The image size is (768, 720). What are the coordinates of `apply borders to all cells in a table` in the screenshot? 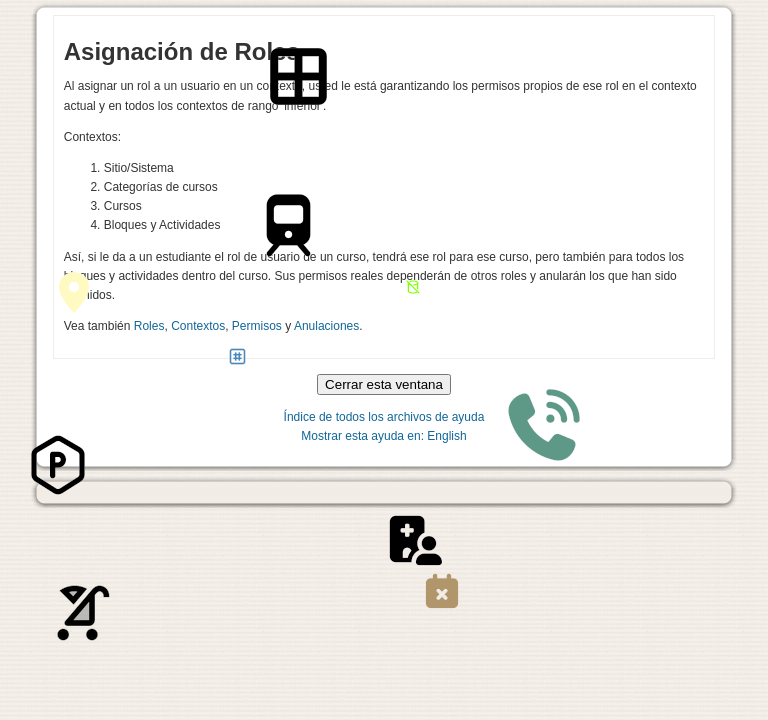 It's located at (298, 76).